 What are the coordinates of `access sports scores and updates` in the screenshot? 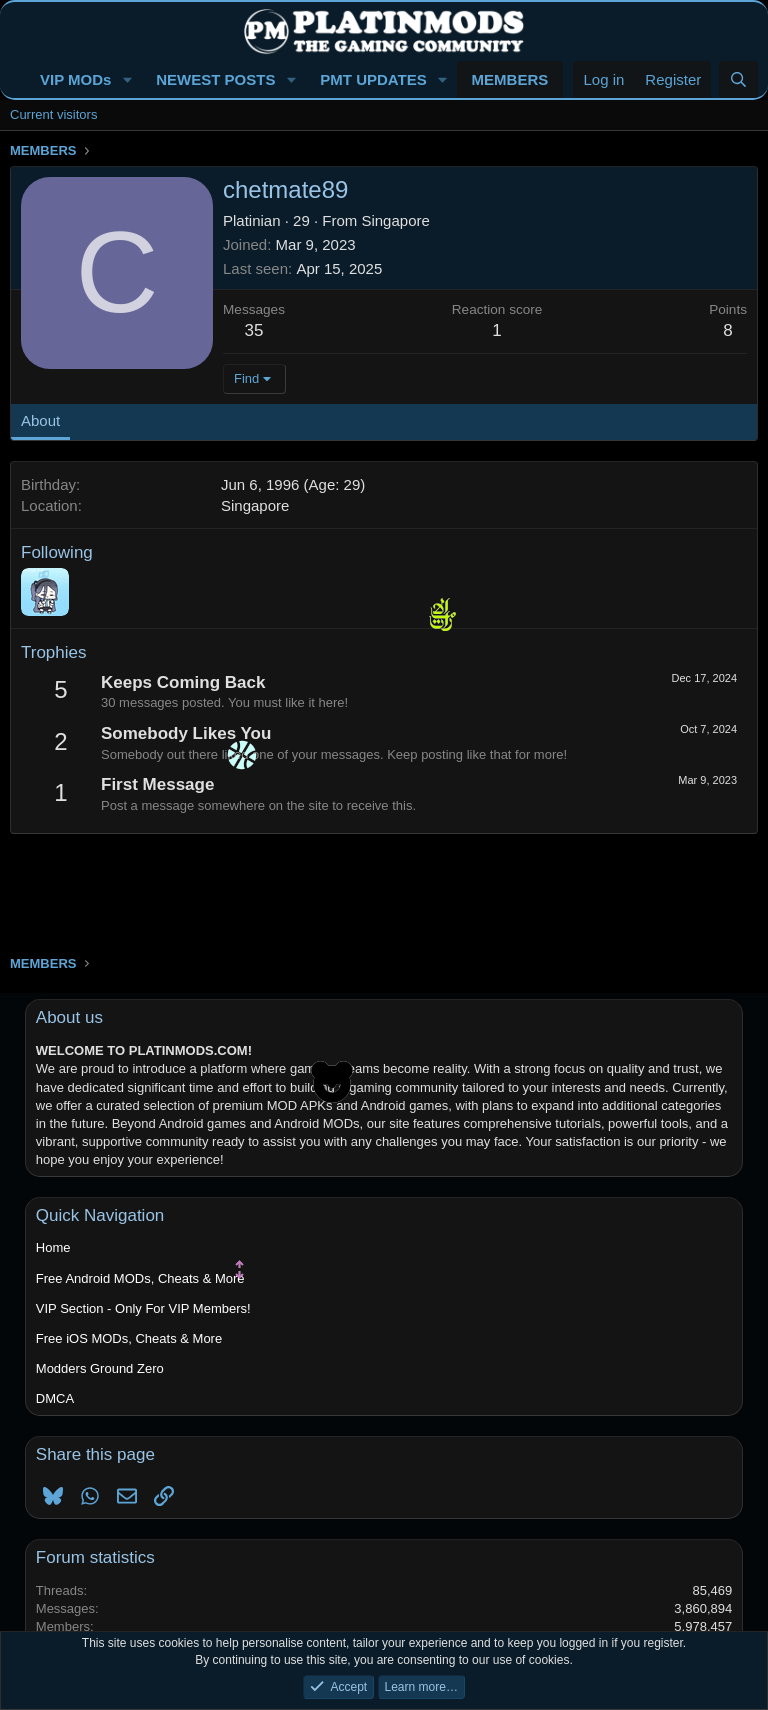 It's located at (242, 755).